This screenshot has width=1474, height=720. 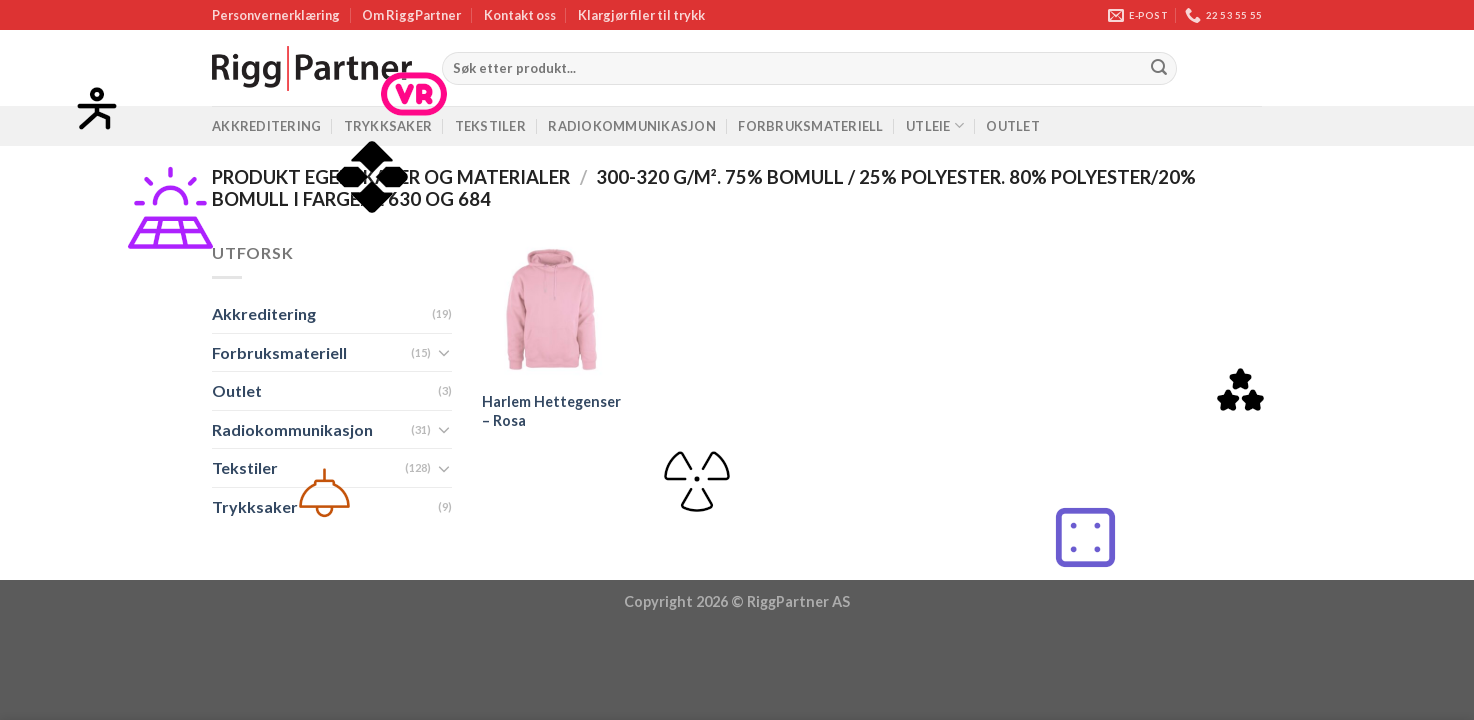 I want to click on randomize or shuffle content, so click(x=1085, y=537).